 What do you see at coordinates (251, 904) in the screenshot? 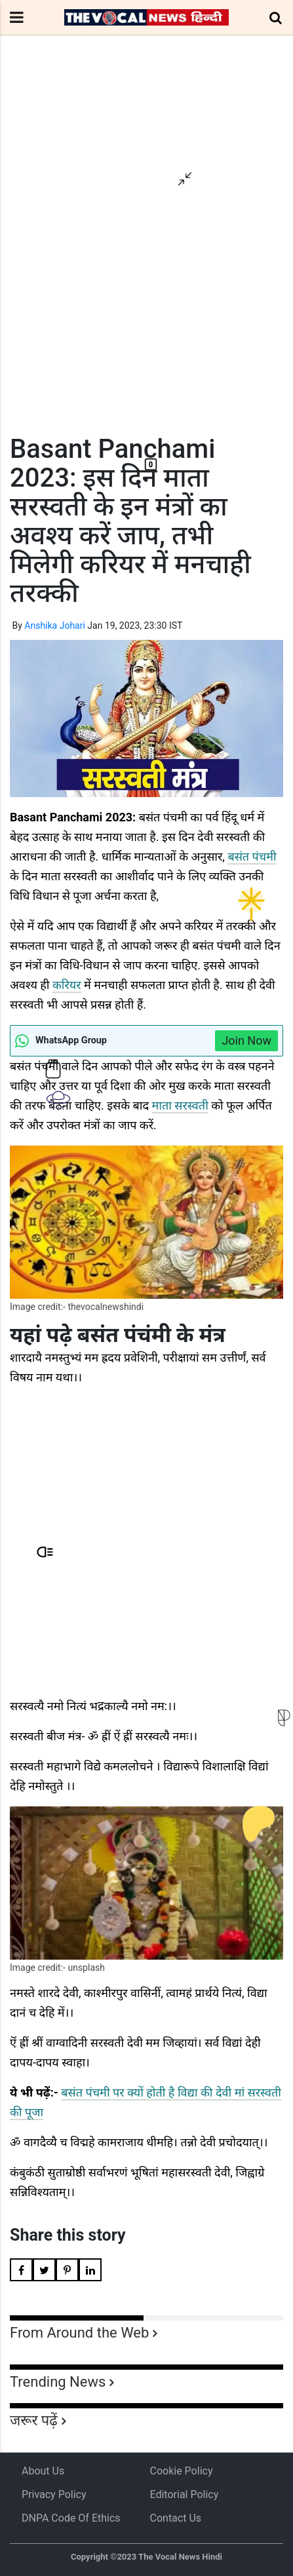
I see `visit linktree profile` at bounding box center [251, 904].